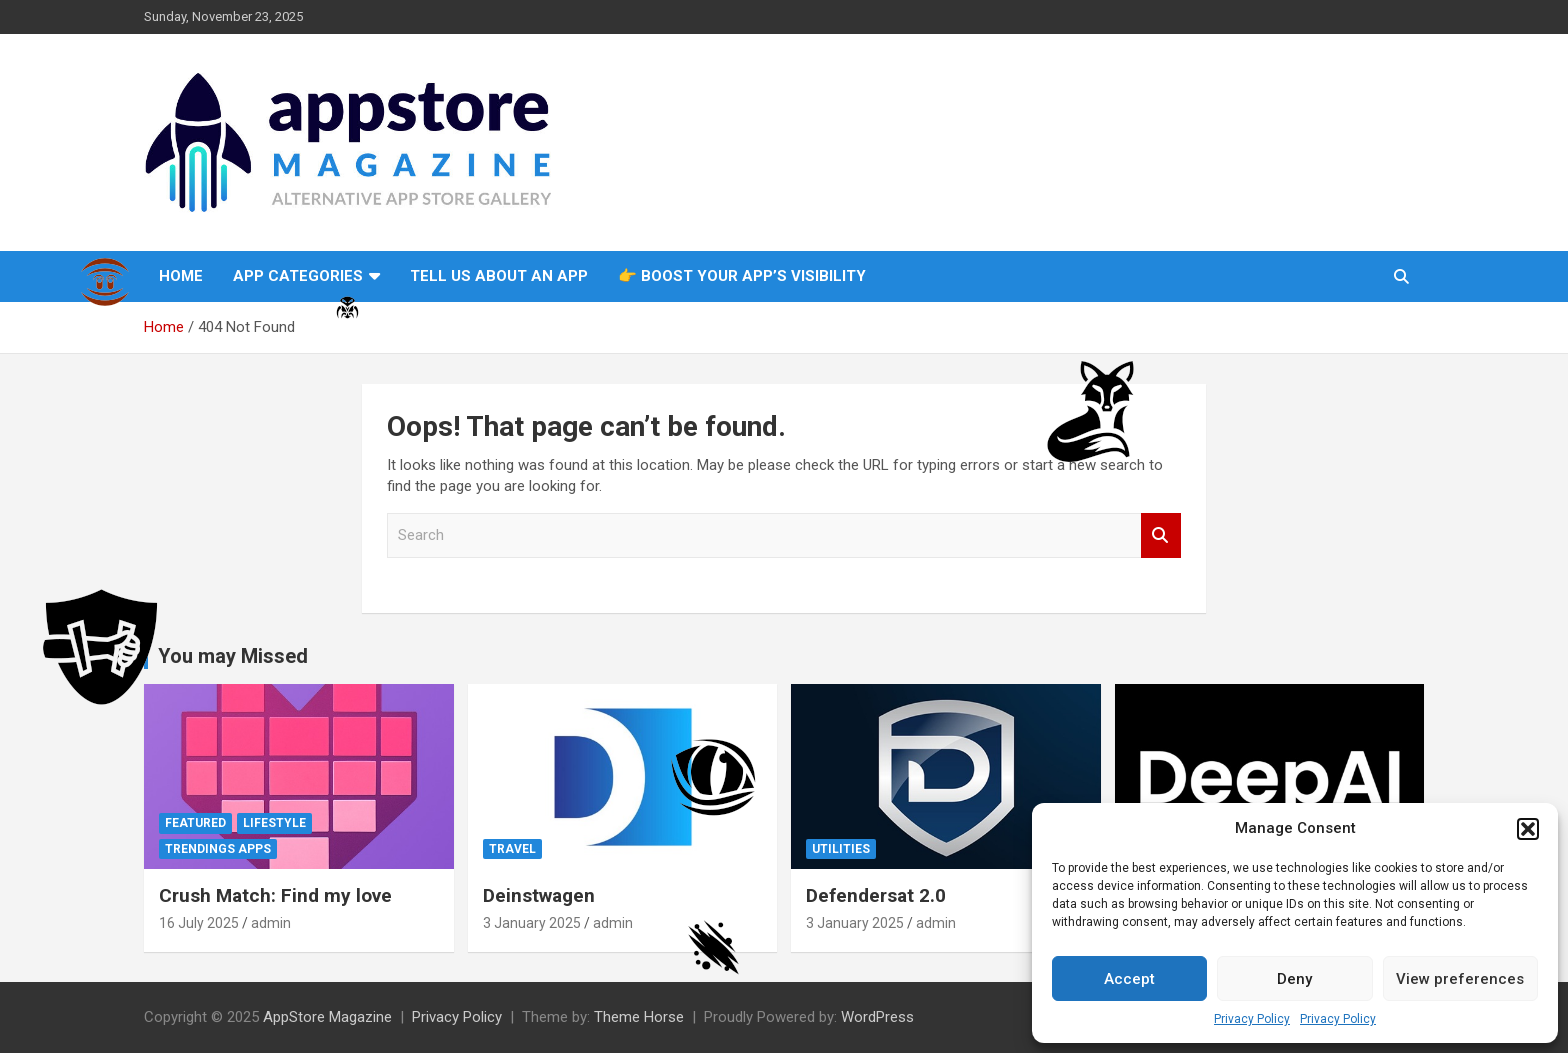 Image resolution: width=1568 pixels, height=1053 pixels. What do you see at coordinates (347, 307) in the screenshot?
I see `indicates an alien or bug-type enemy` at bounding box center [347, 307].